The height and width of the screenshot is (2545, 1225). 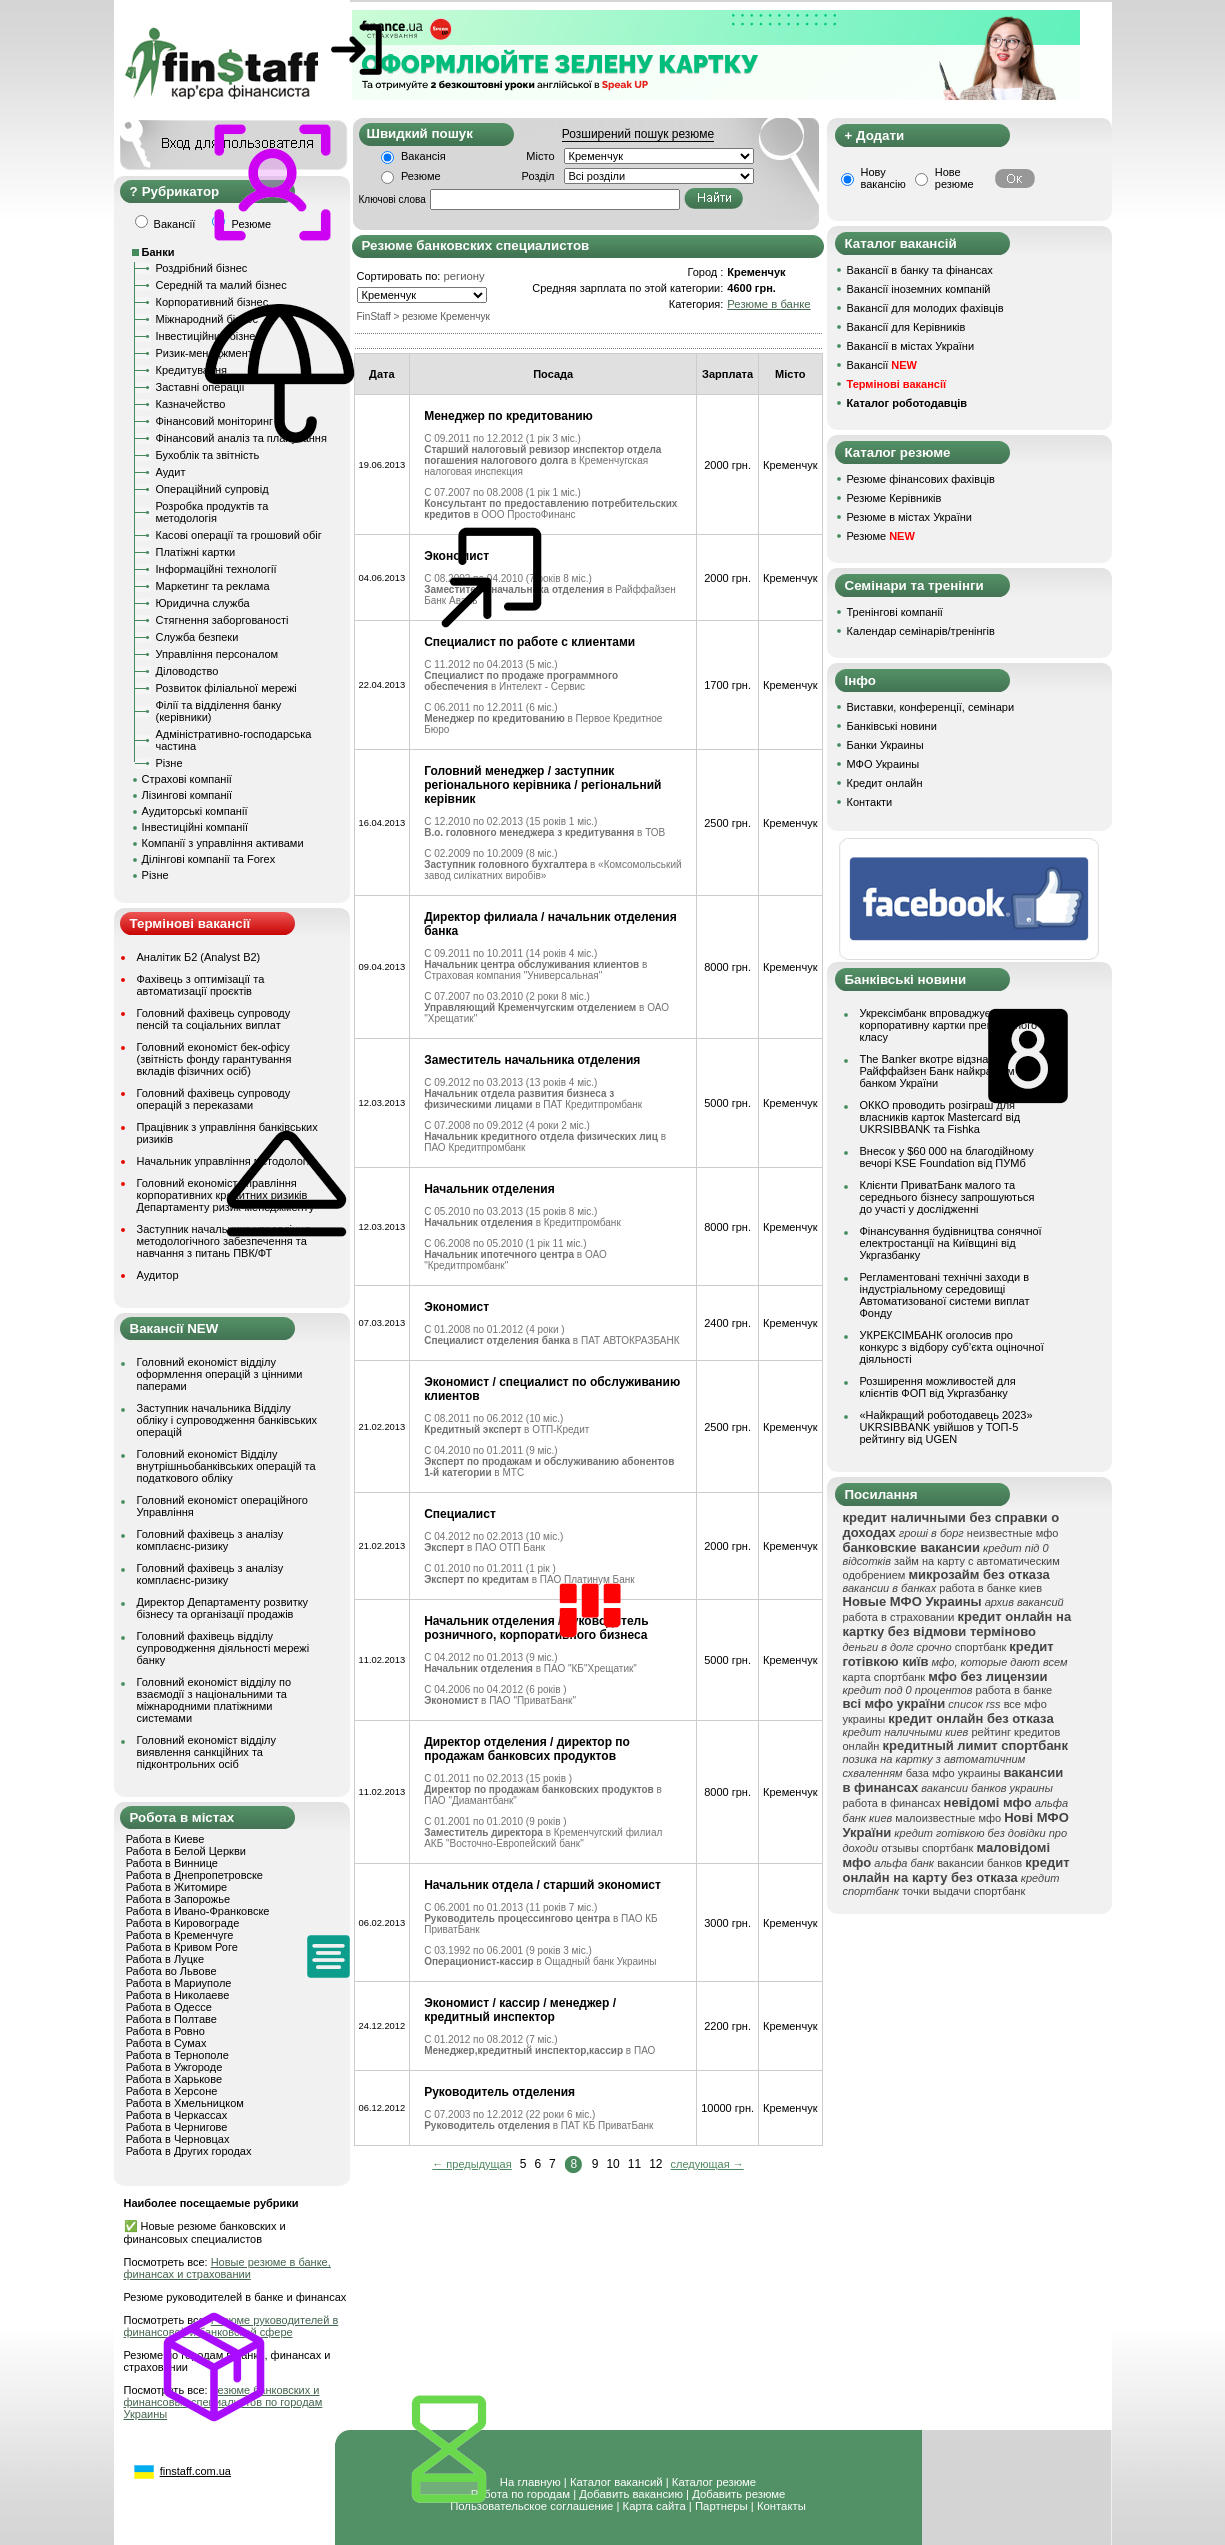 What do you see at coordinates (589, 1608) in the screenshot?
I see `open kanban board view` at bounding box center [589, 1608].